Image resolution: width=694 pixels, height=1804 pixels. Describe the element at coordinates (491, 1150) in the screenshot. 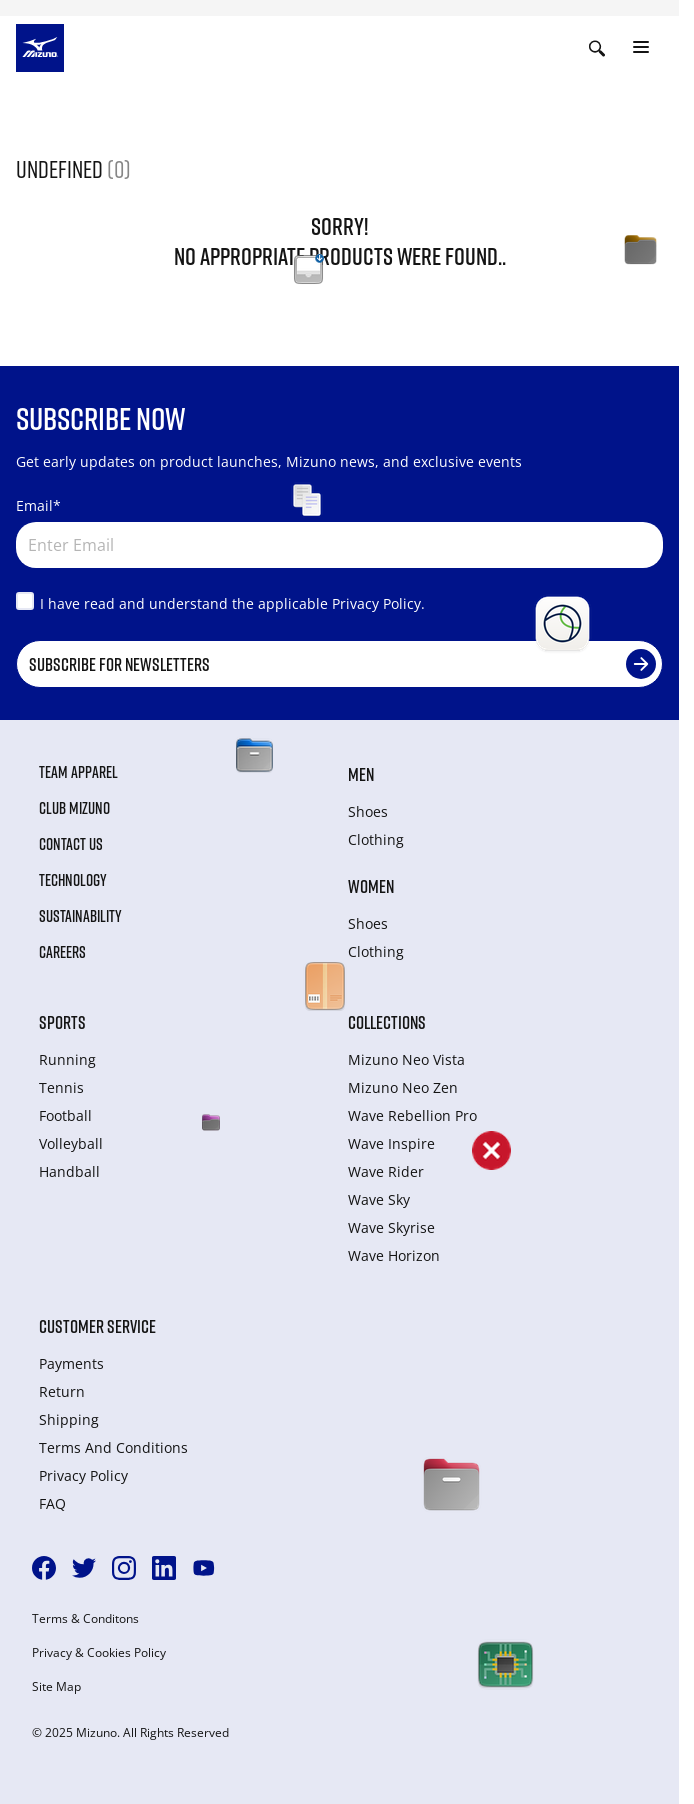

I see `close the current window or dialog` at that location.